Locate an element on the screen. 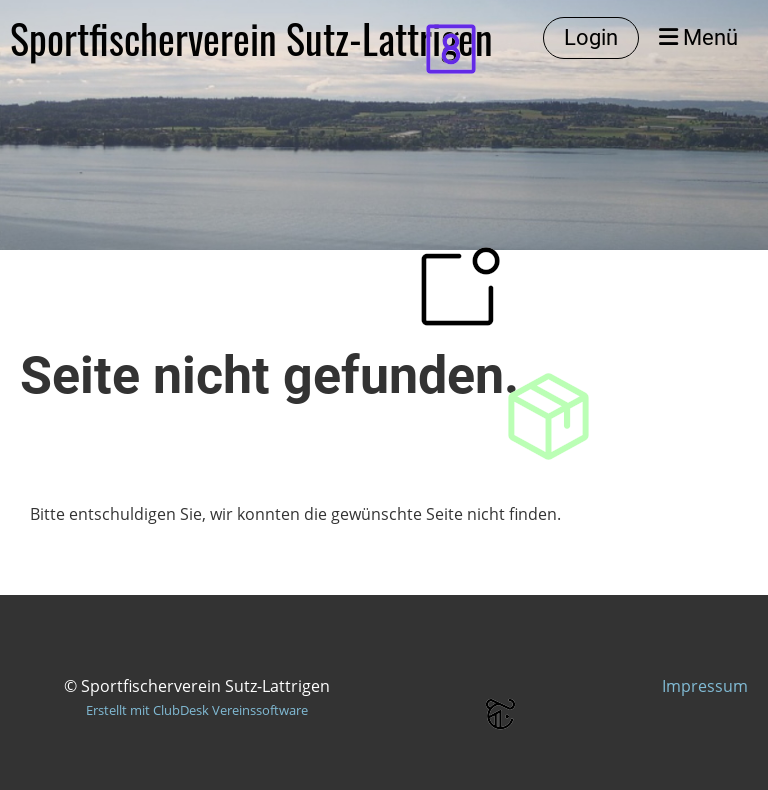  view order or shipment details is located at coordinates (548, 416).